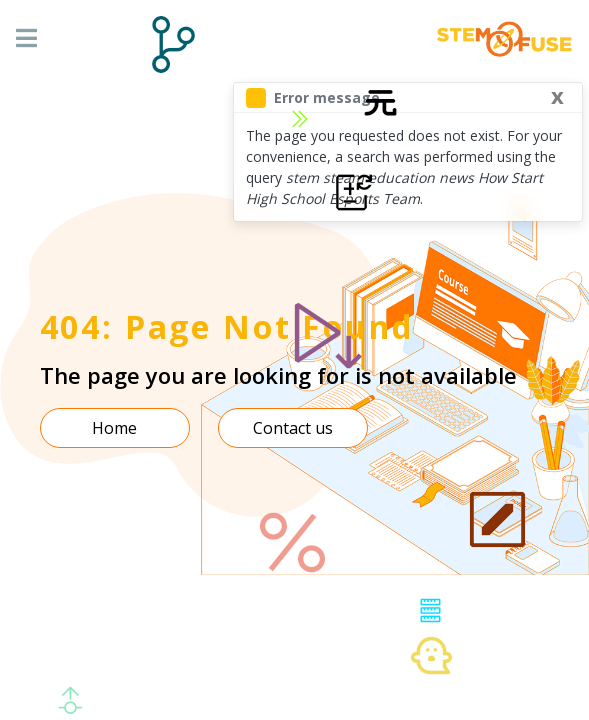 Image resolution: width=589 pixels, height=720 pixels. What do you see at coordinates (431, 655) in the screenshot?
I see `enable ghost mode or incognito browsing` at bounding box center [431, 655].